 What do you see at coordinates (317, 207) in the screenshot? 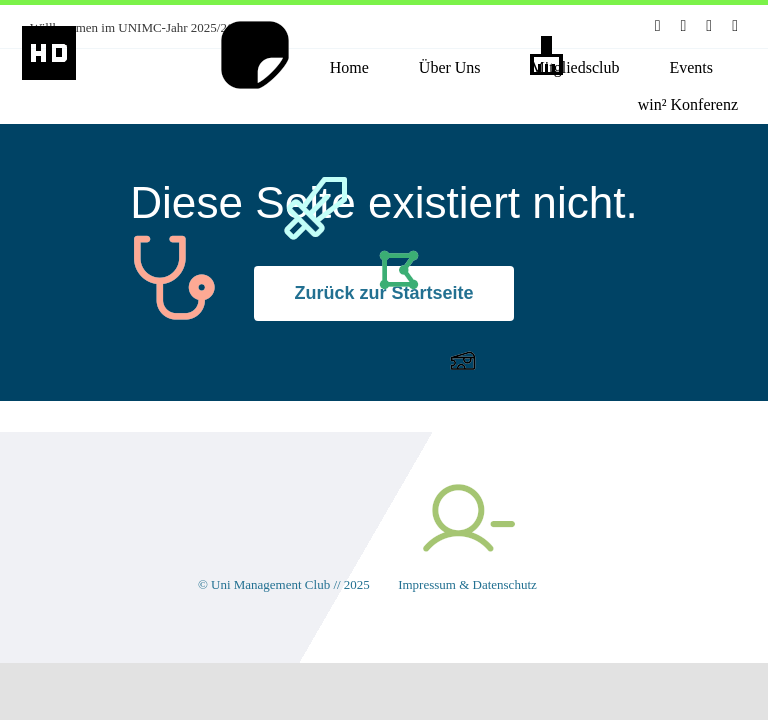
I see `access combat or battle features` at bounding box center [317, 207].